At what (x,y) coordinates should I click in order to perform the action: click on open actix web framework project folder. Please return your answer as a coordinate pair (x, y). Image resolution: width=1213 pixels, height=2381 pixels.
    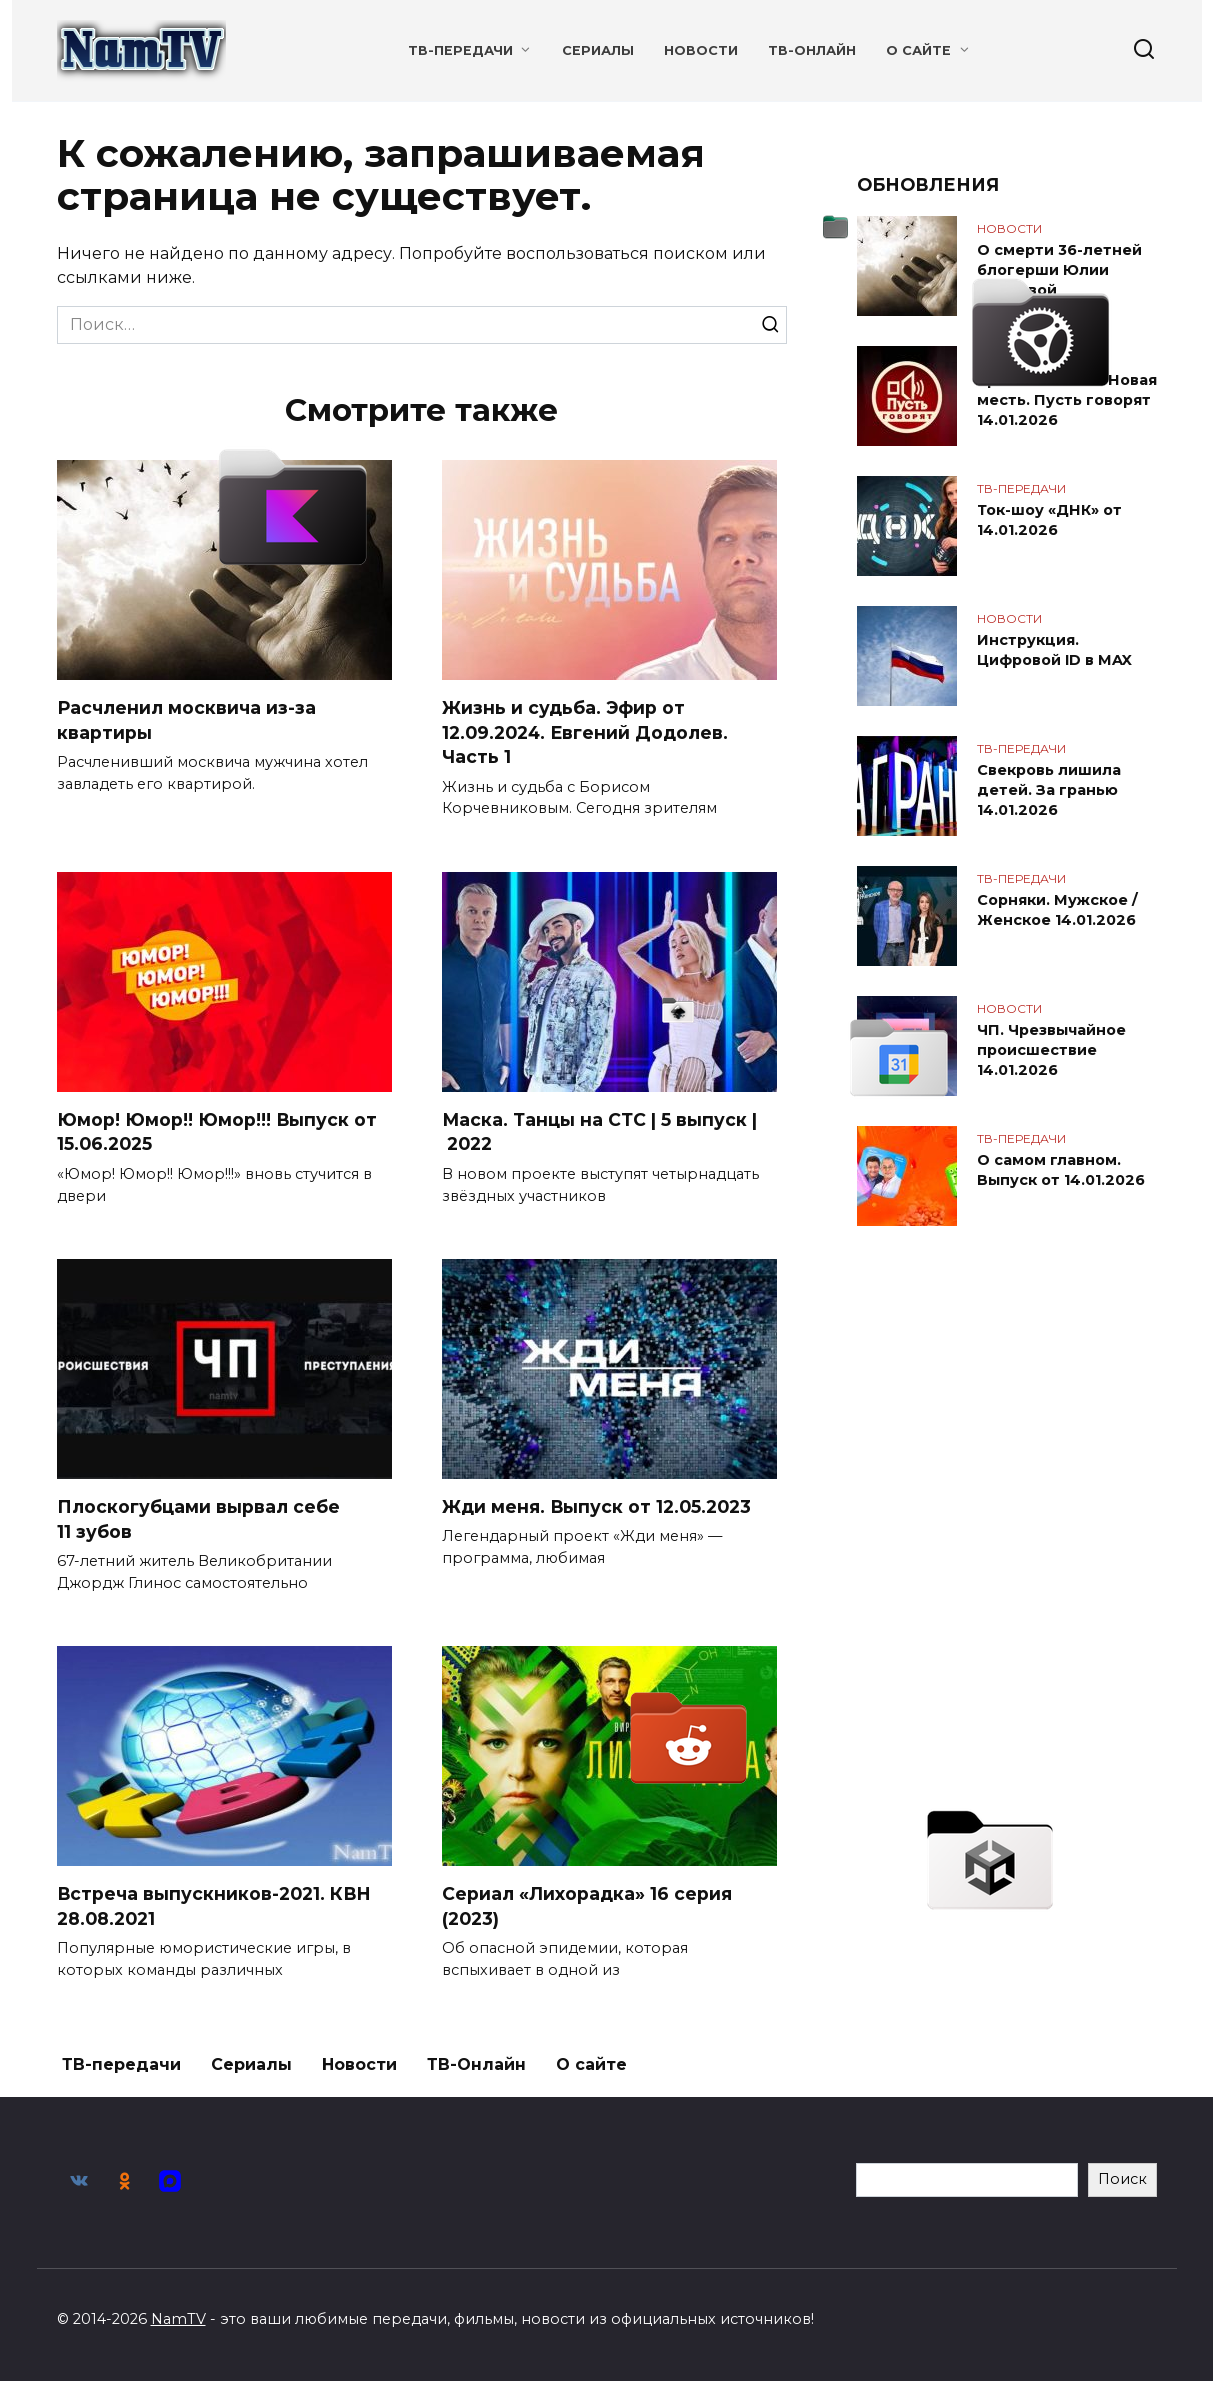
    Looking at the image, I should click on (1040, 336).